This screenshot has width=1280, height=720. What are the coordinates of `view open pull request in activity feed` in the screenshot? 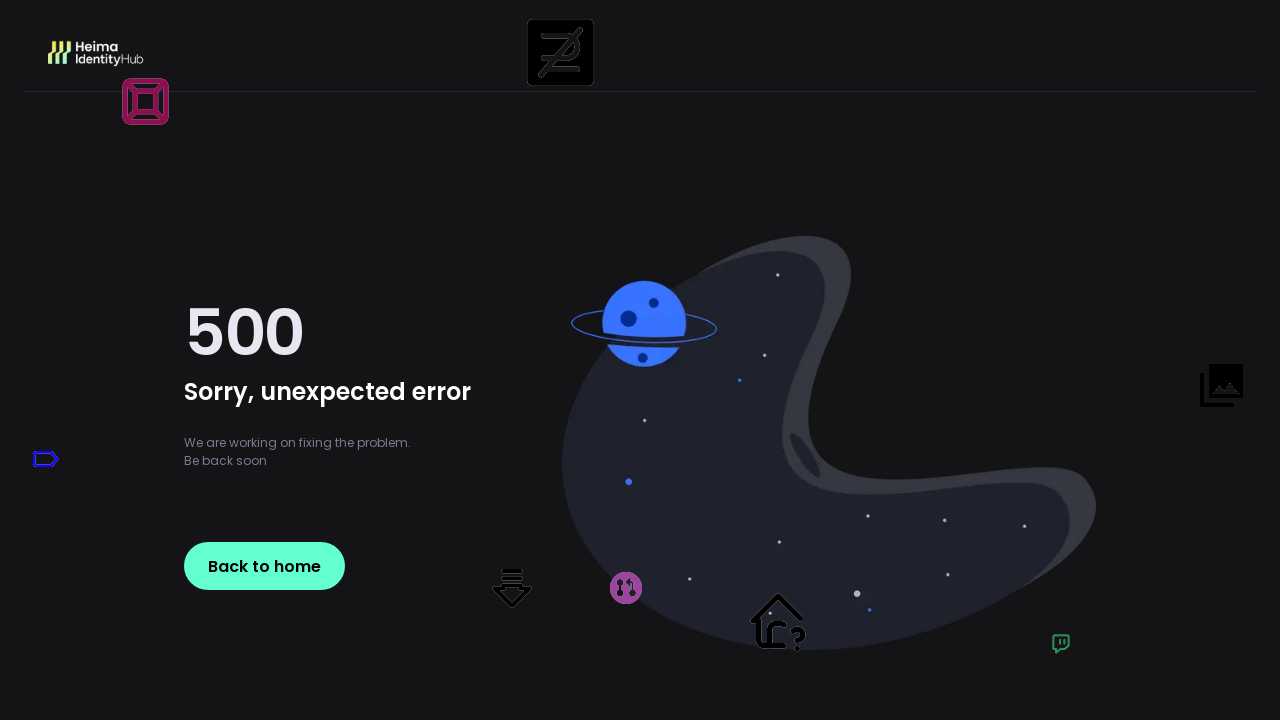 It's located at (626, 588).